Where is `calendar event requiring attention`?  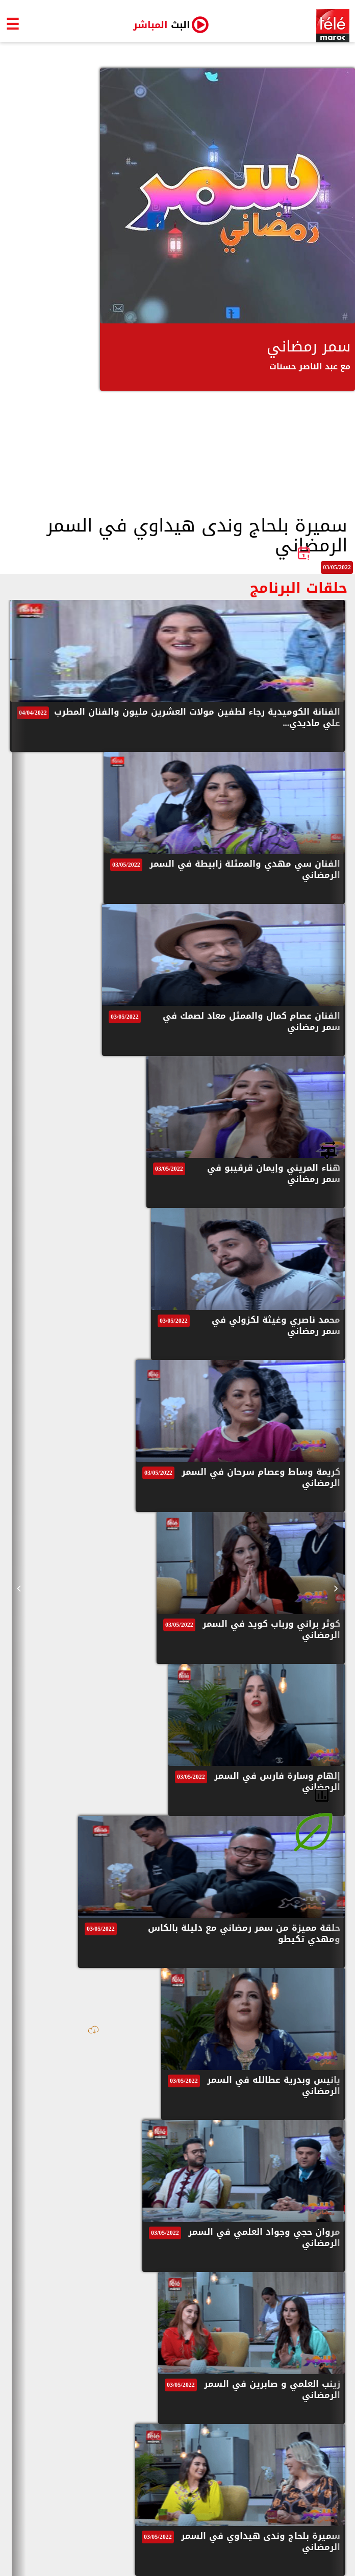
calendar event requiring attention is located at coordinates (303, 552).